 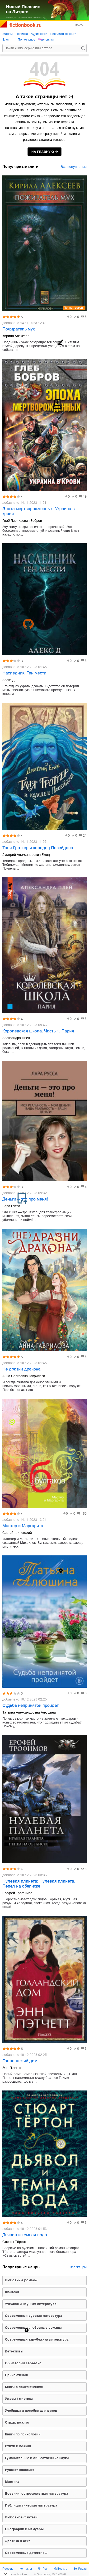 I want to click on indicates a memorial or cemetery location, so click(x=57, y=403).